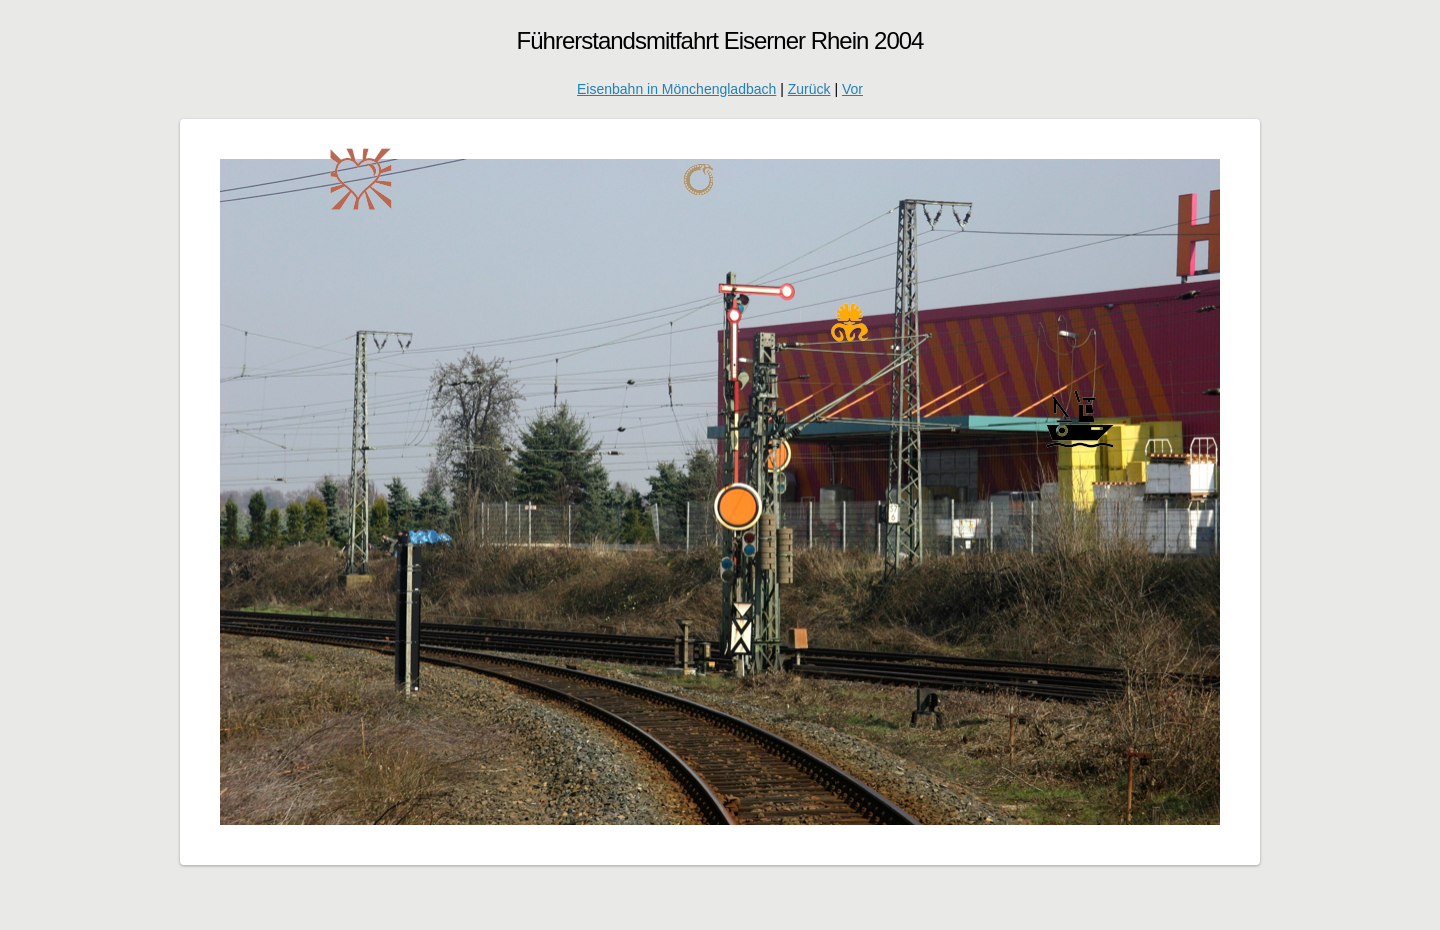  What do you see at coordinates (849, 322) in the screenshot?
I see `indicates mind control or psychic abilities` at bounding box center [849, 322].